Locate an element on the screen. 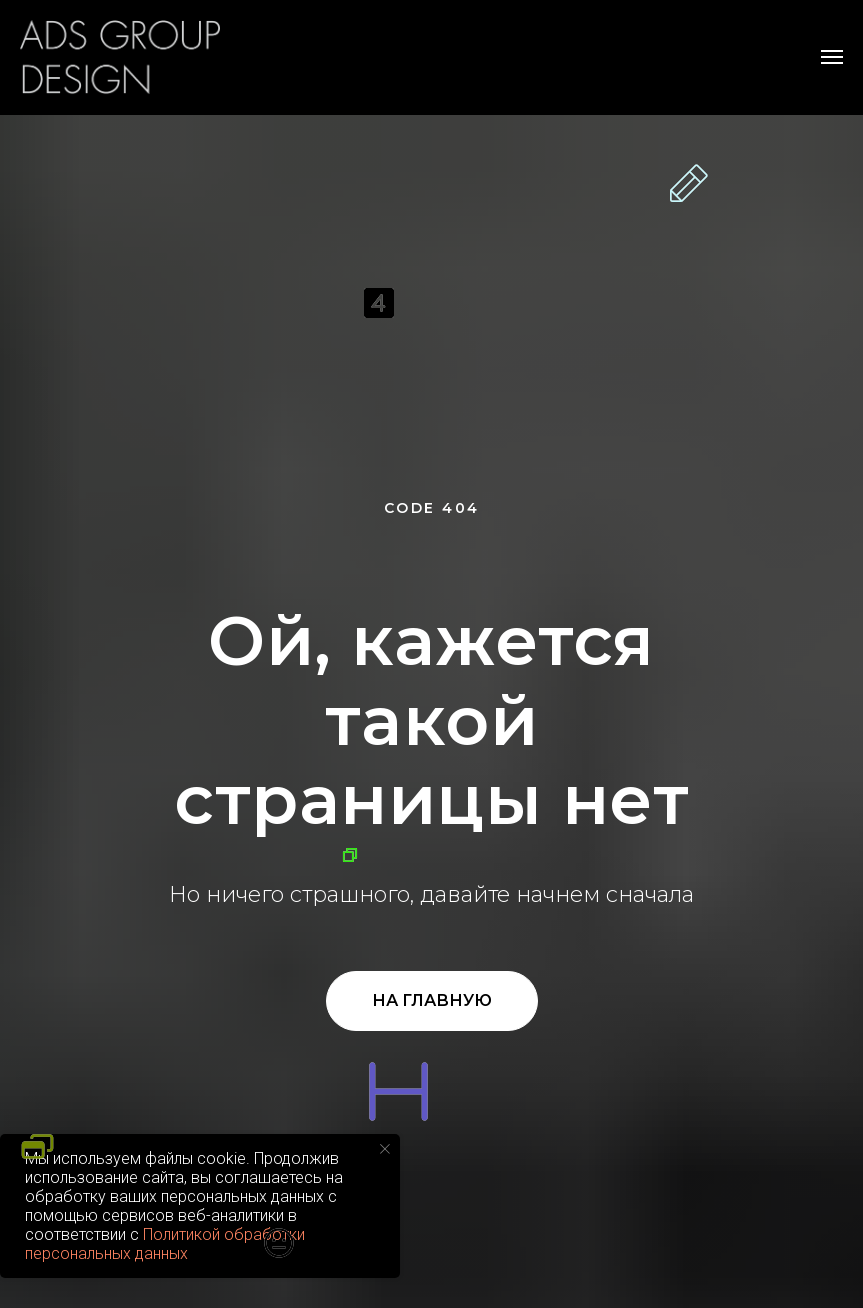  rate your experience as neutral is located at coordinates (279, 1243).